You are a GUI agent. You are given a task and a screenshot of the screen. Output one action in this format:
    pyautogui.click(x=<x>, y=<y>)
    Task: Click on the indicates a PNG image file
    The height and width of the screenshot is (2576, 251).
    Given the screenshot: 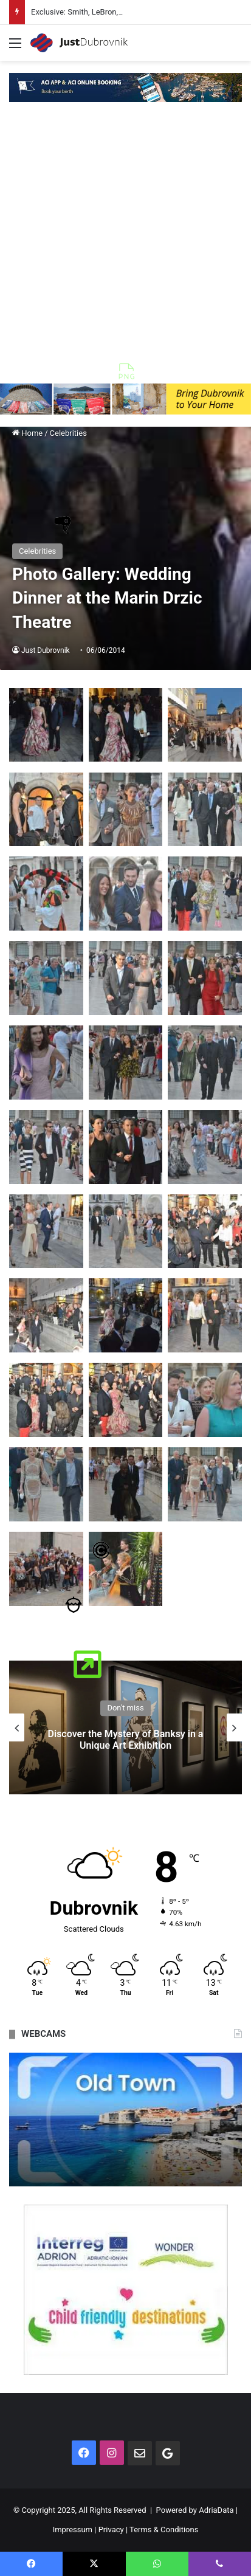 What is the action you would take?
    pyautogui.click(x=126, y=372)
    